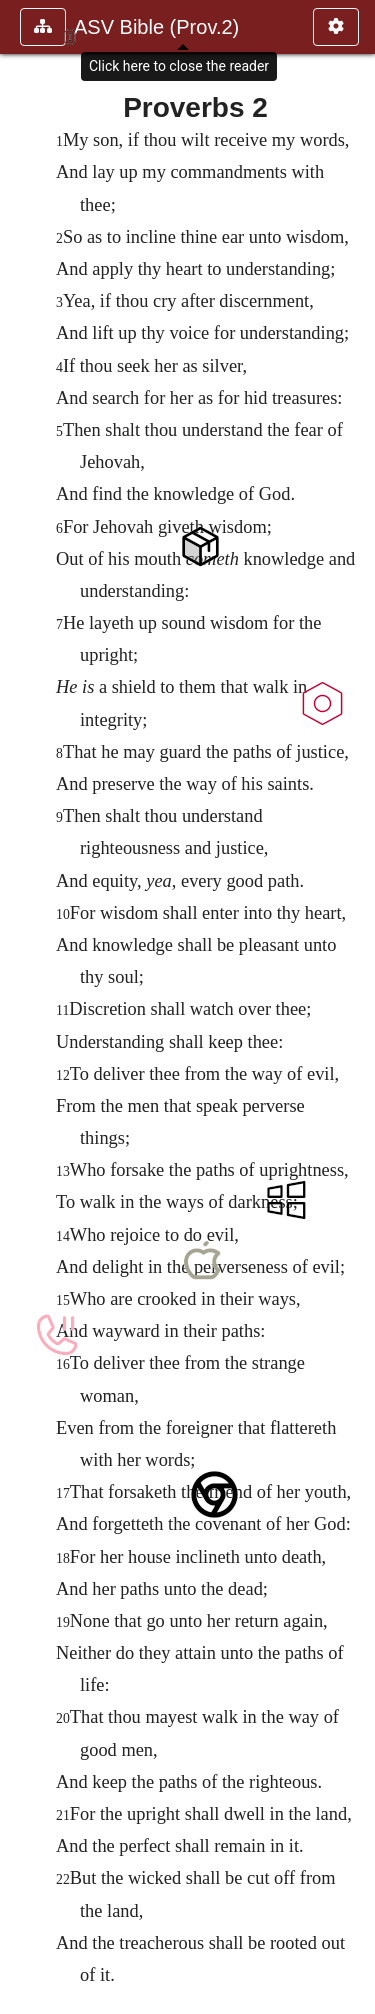 The width and height of the screenshot is (375, 2014). Describe the element at coordinates (322, 703) in the screenshot. I see `access settings or configuration options` at that location.